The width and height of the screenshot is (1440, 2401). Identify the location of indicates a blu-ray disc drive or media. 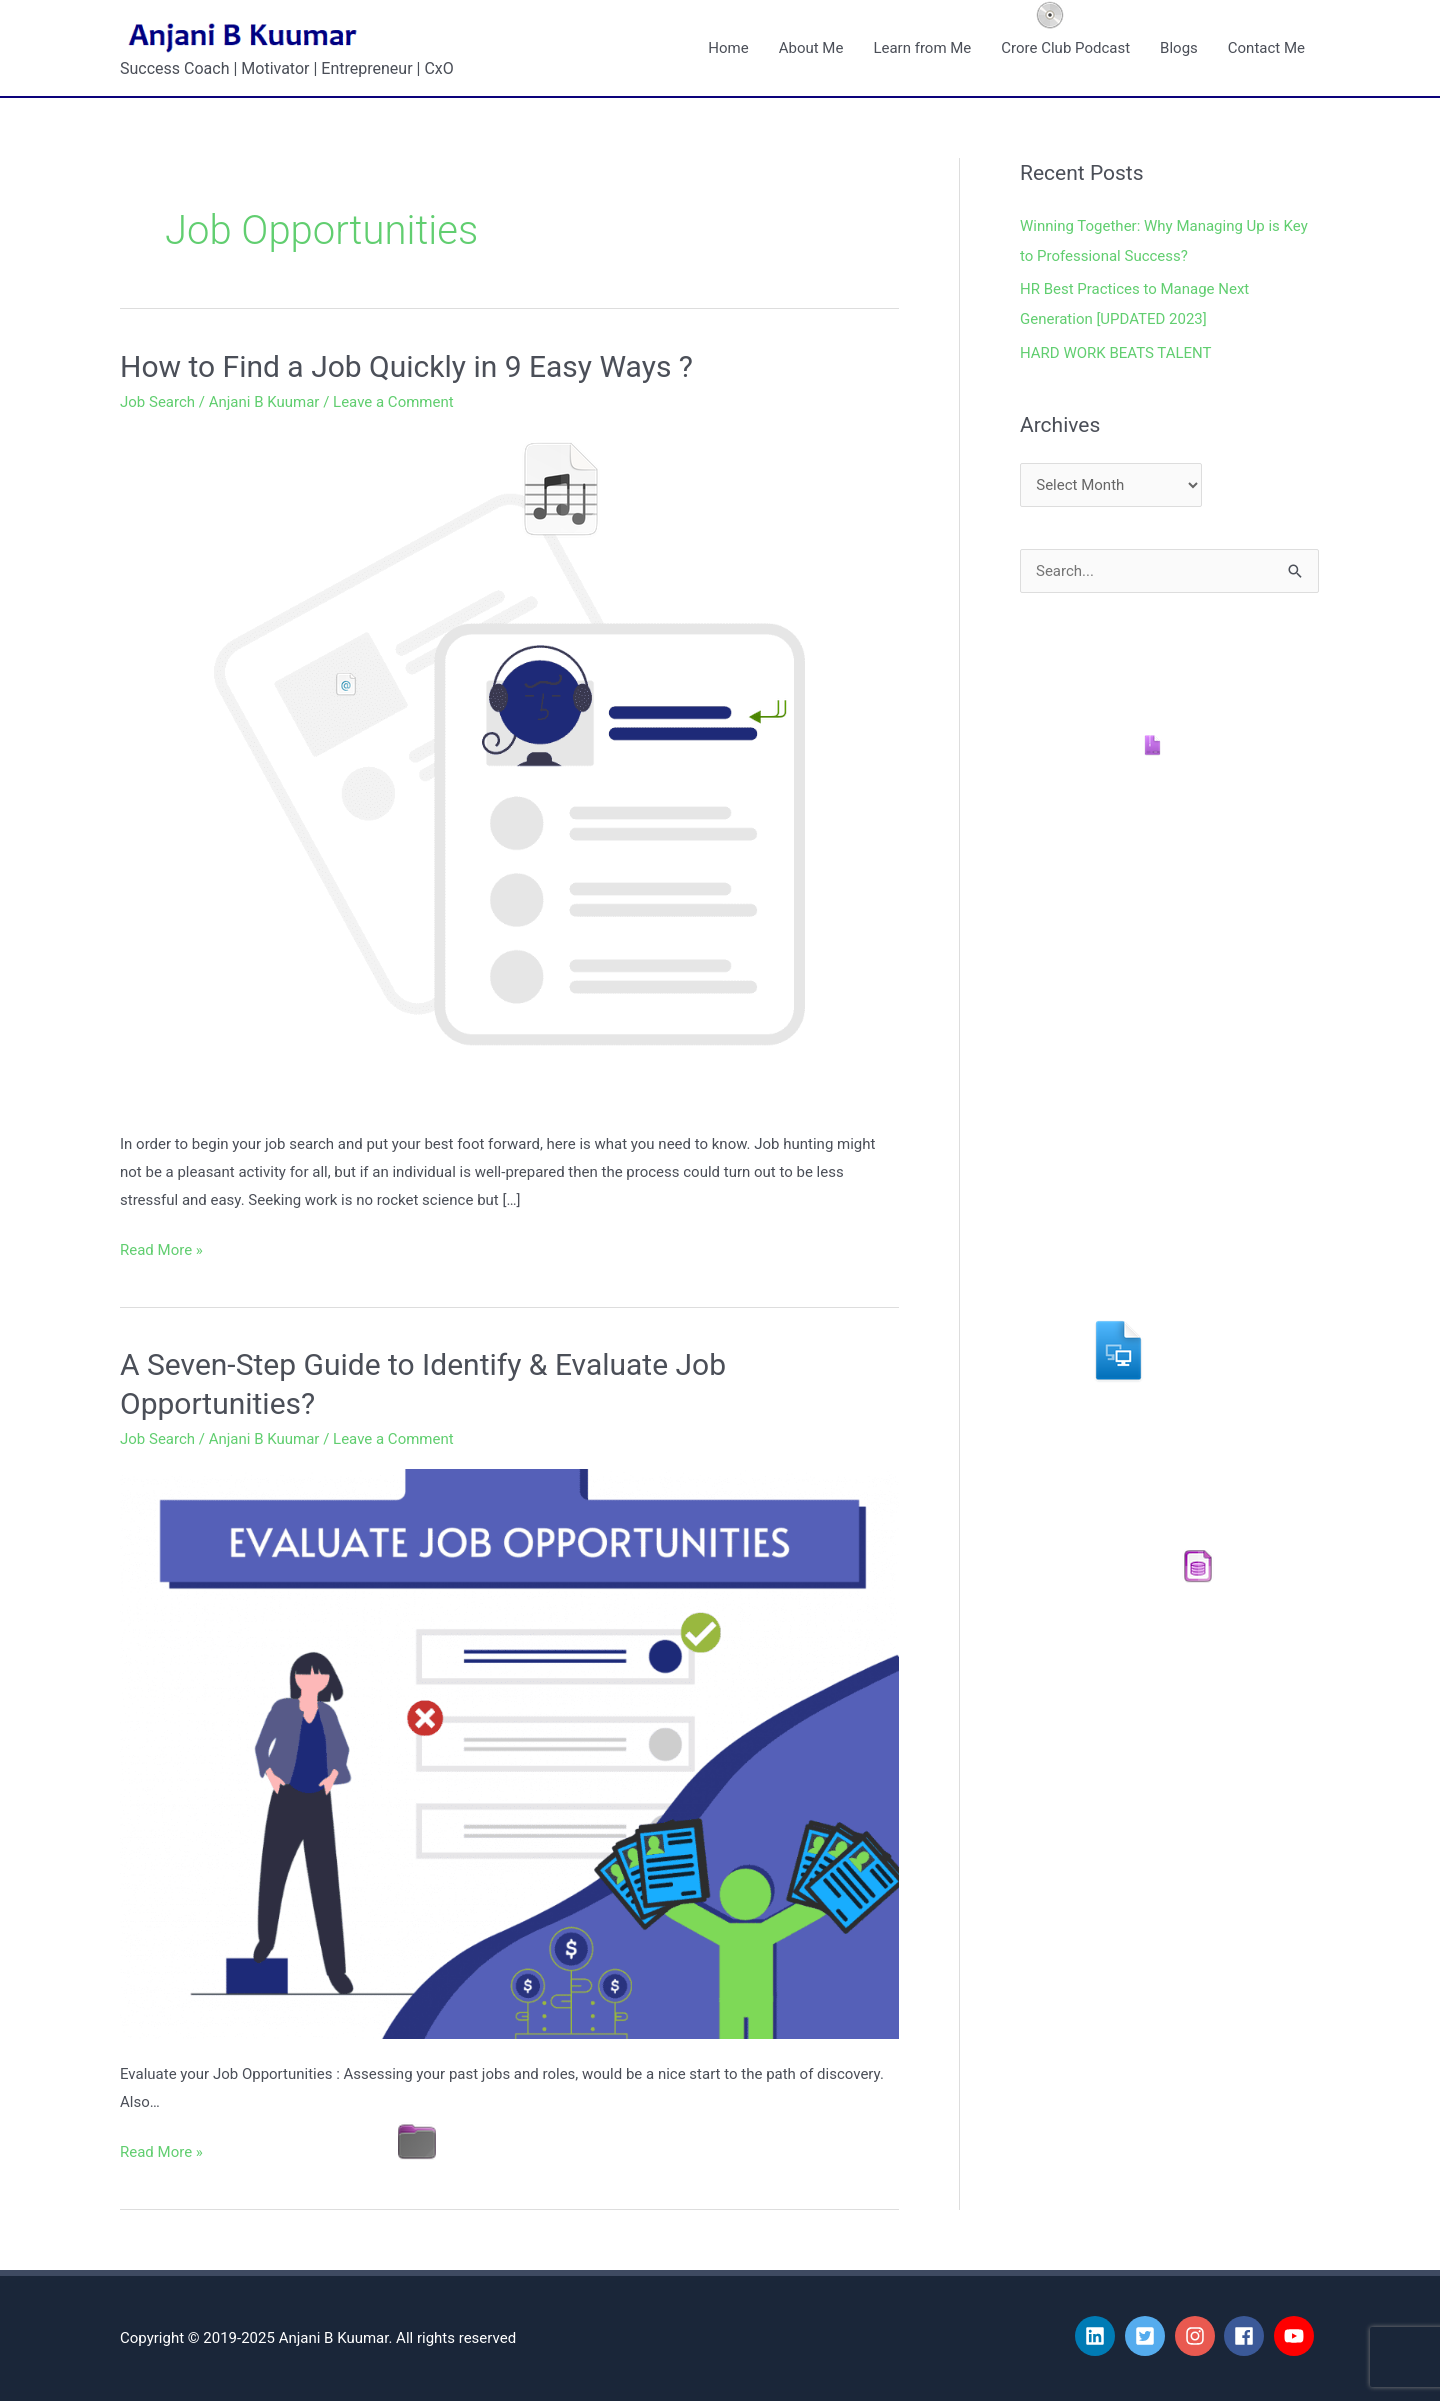
(1050, 15).